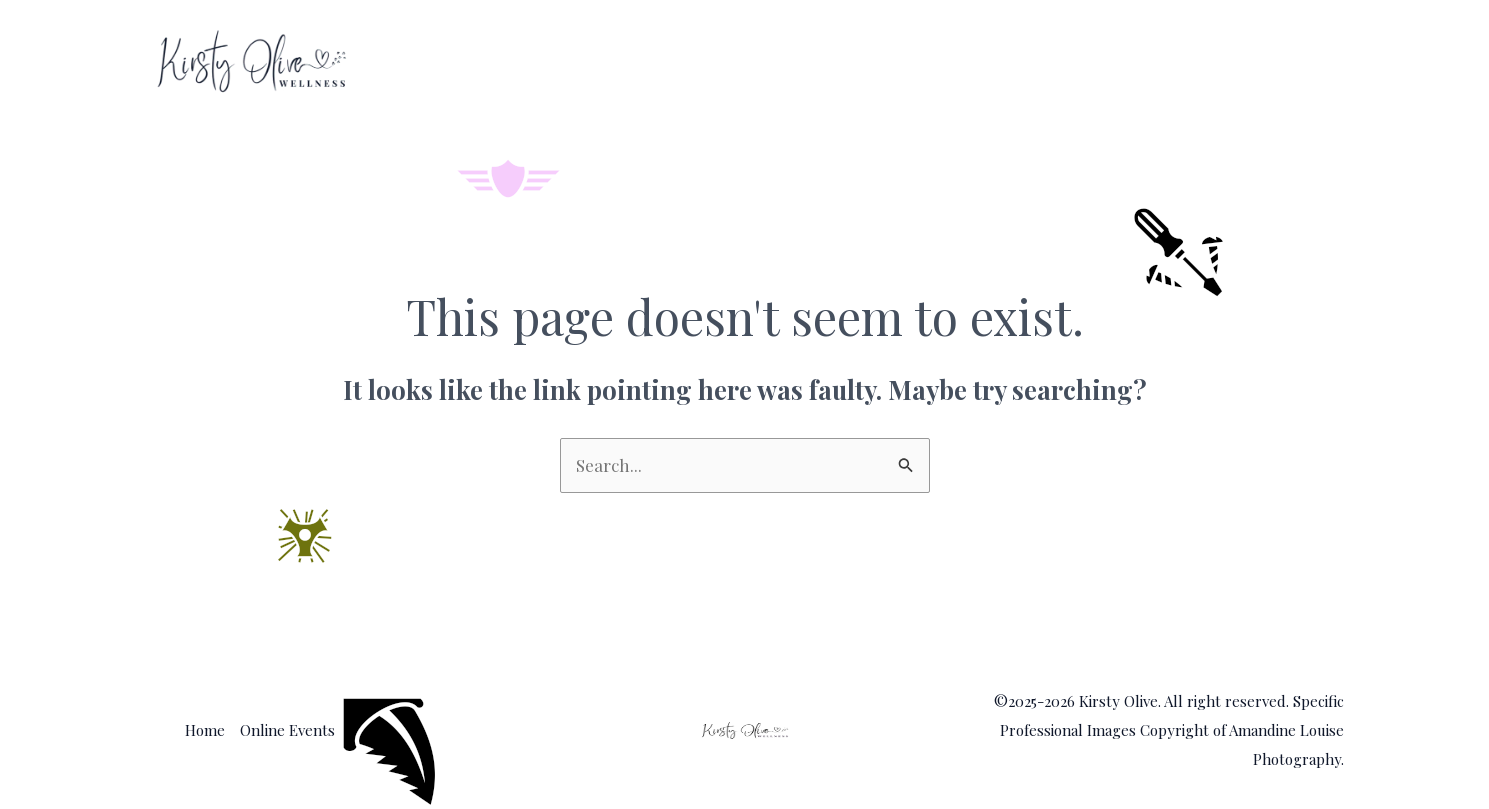 Image resolution: width=1489 pixels, height=809 pixels. Describe the element at coordinates (1179, 253) in the screenshot. I see `access tools or settings` at that location.